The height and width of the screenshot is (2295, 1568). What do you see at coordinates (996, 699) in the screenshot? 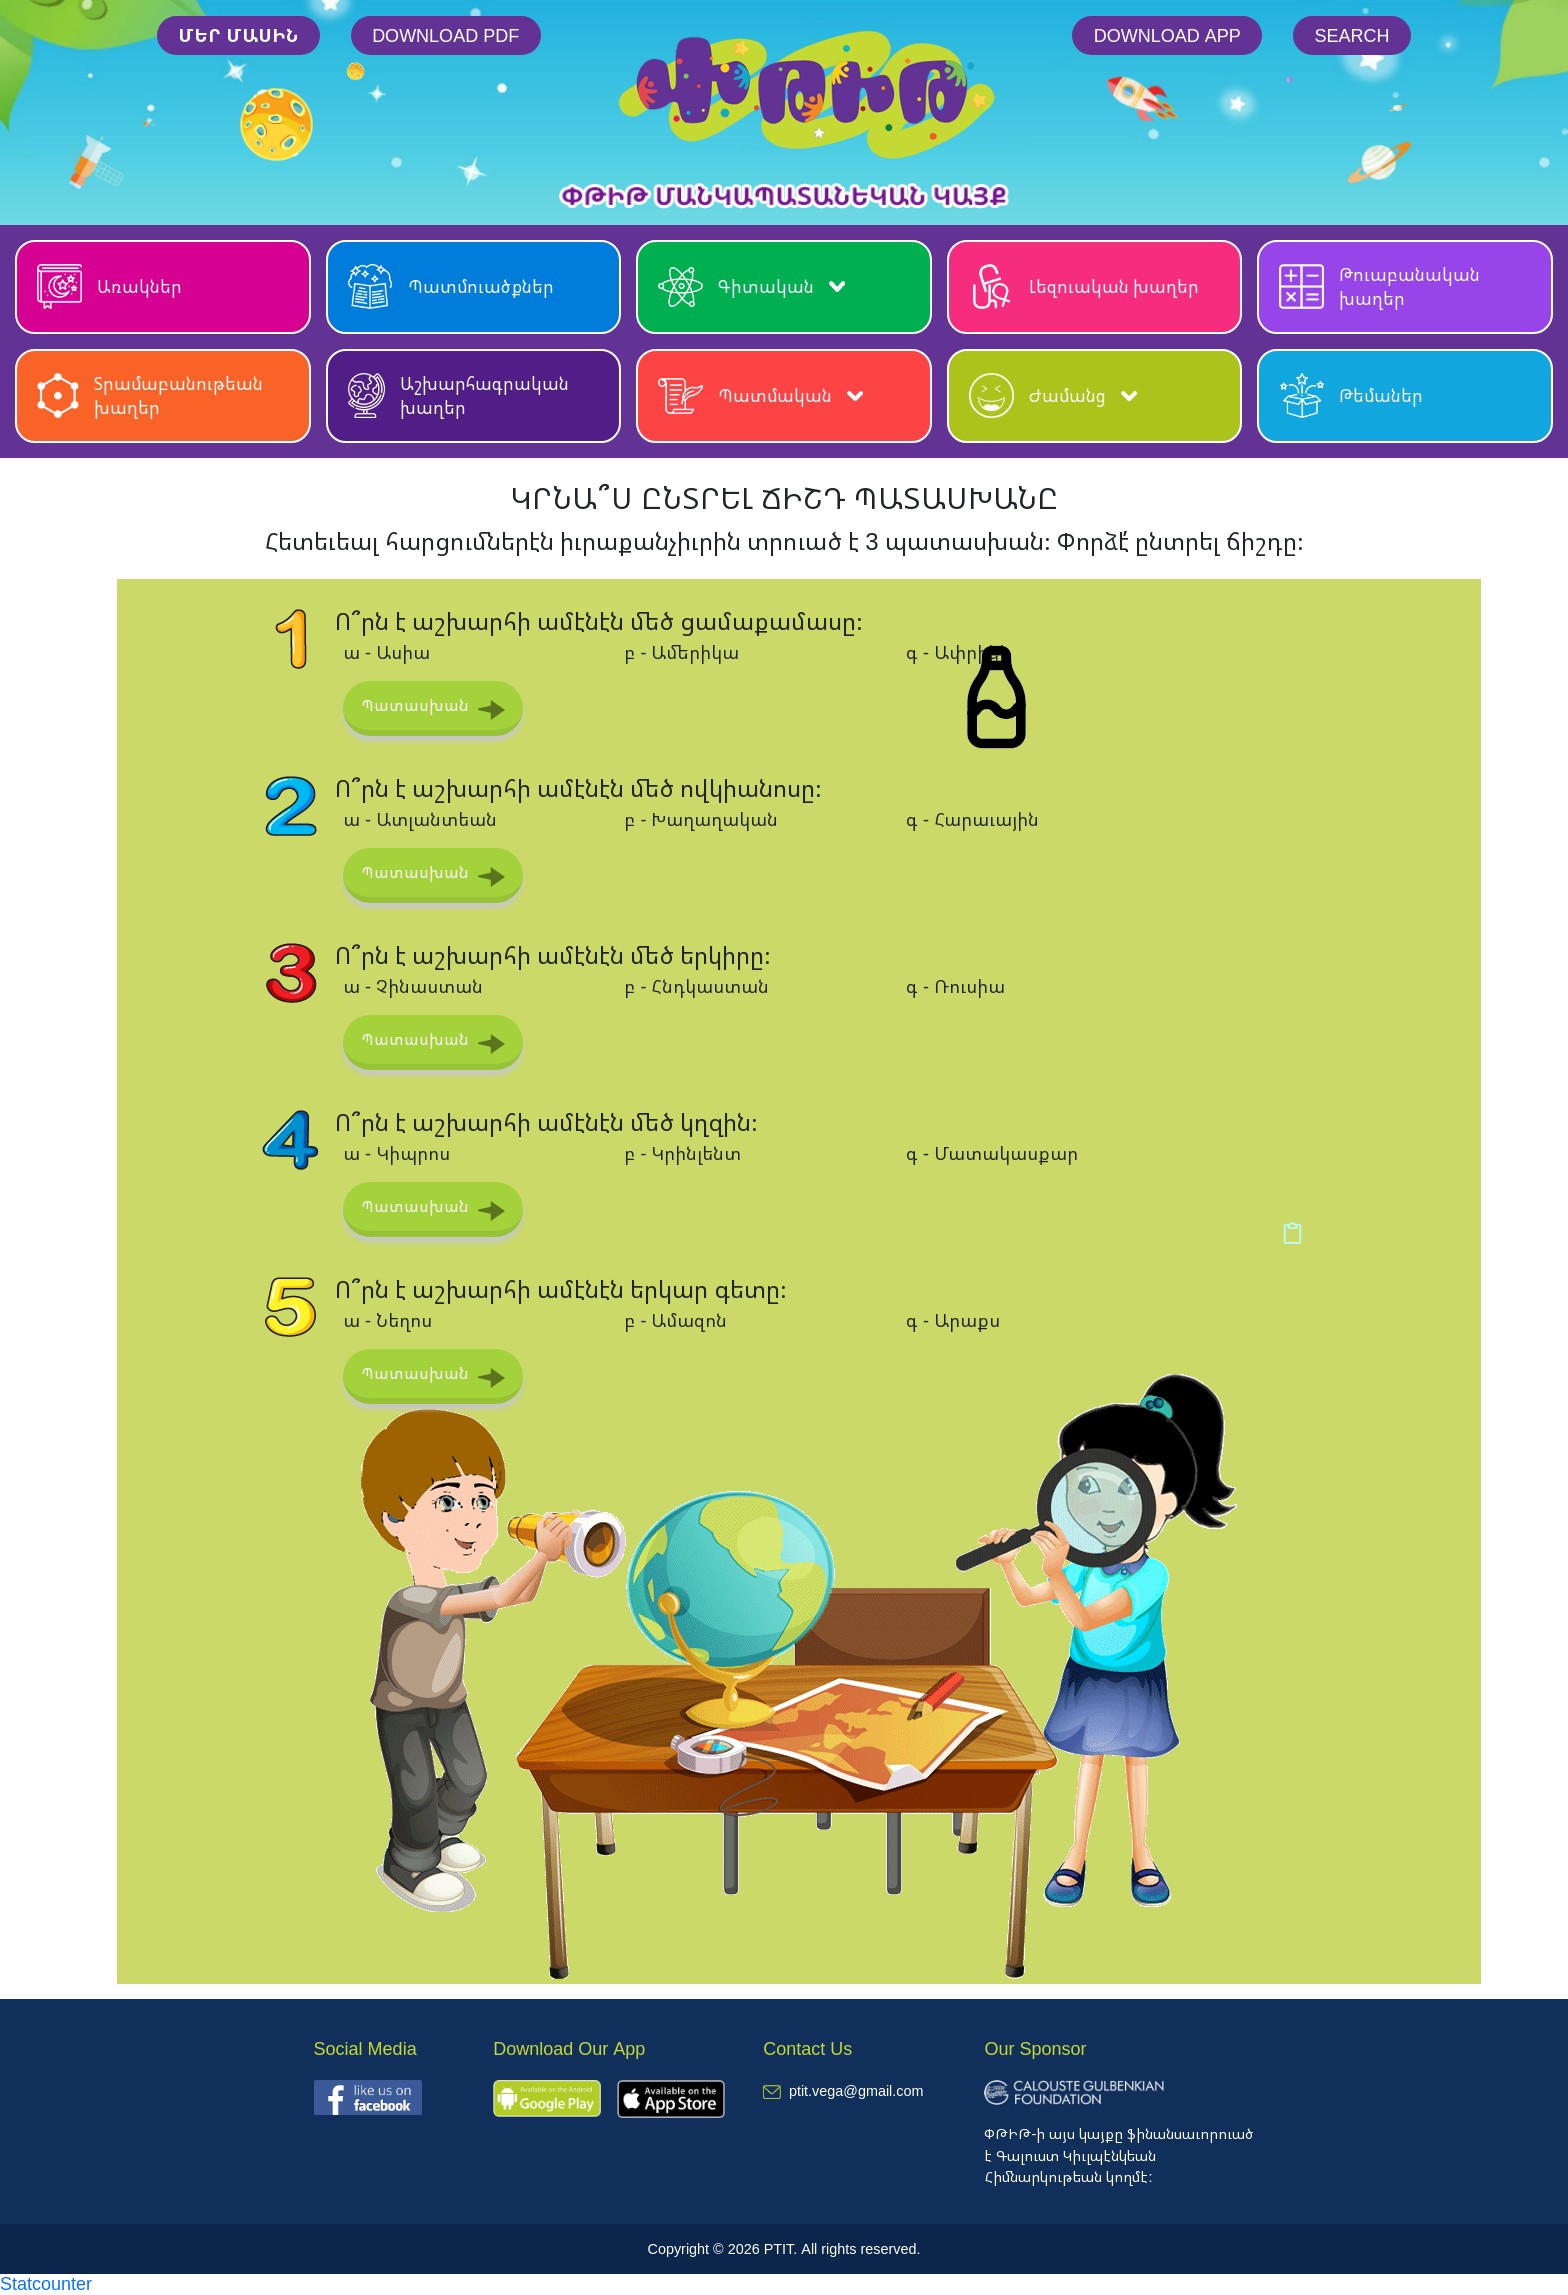
I see `view beverage or drink options` at bounding box center [996, 699].